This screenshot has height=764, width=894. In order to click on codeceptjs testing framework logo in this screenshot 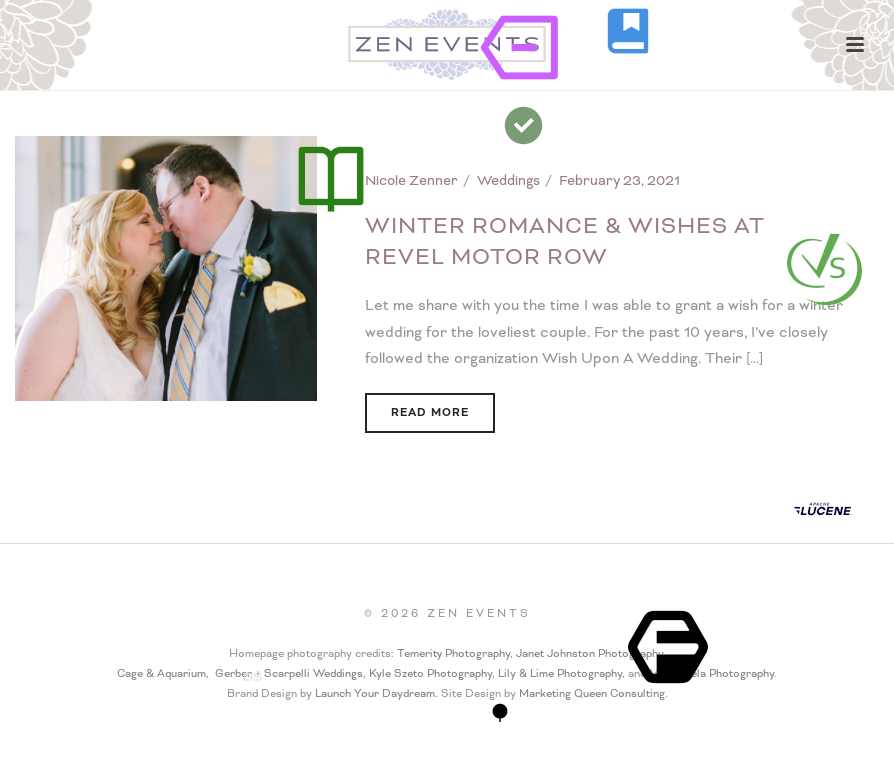, I will do `click(824, 269)`.